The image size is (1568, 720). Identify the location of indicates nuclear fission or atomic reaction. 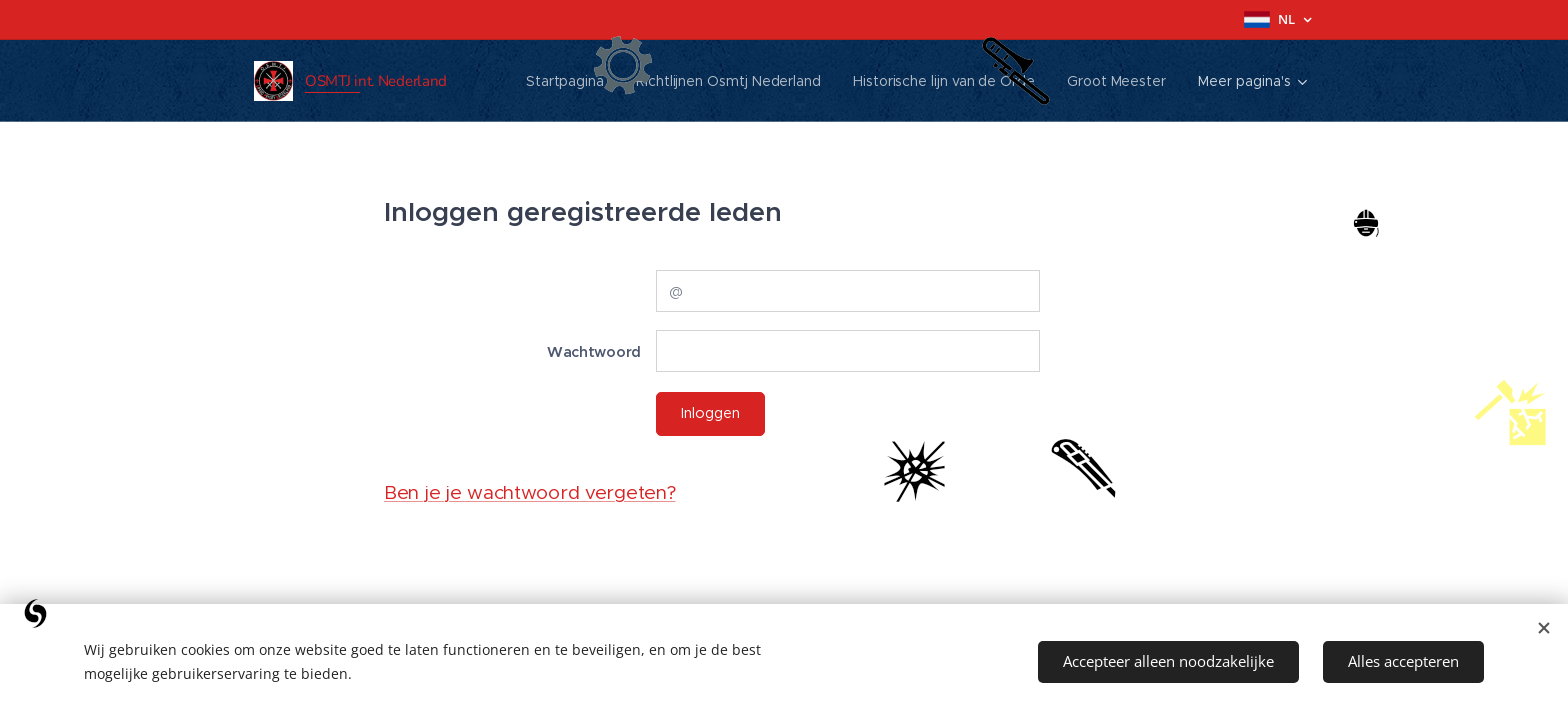
(914, 471).